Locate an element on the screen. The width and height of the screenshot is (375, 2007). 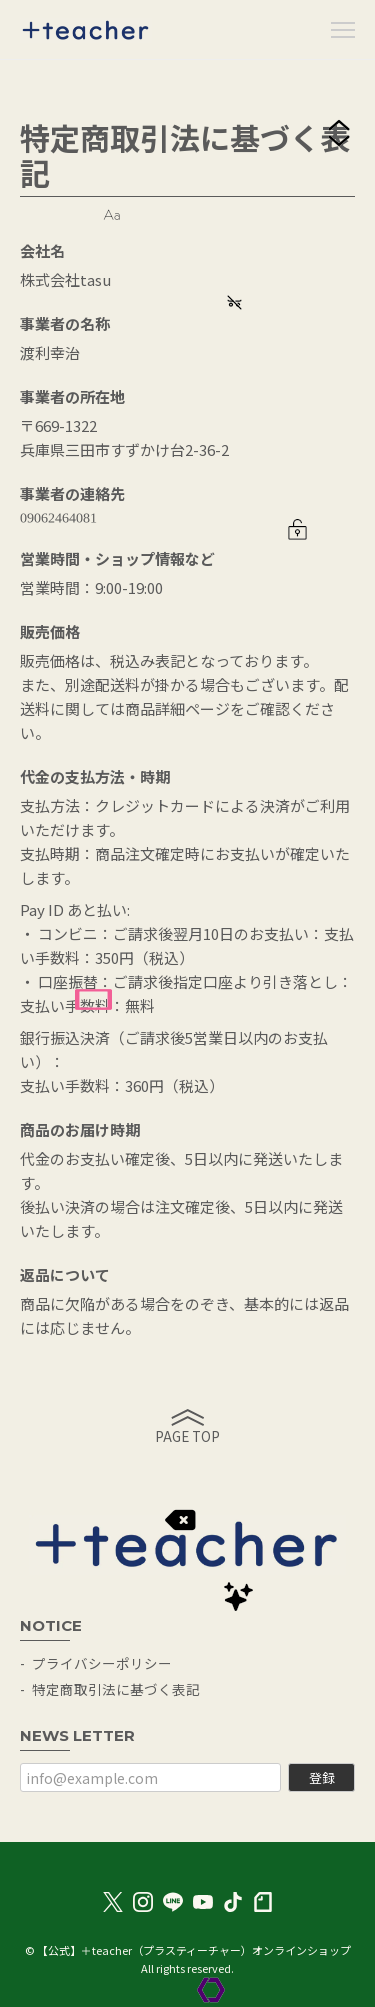
rotate device to landscape mode is located at coordinates (93, 999).